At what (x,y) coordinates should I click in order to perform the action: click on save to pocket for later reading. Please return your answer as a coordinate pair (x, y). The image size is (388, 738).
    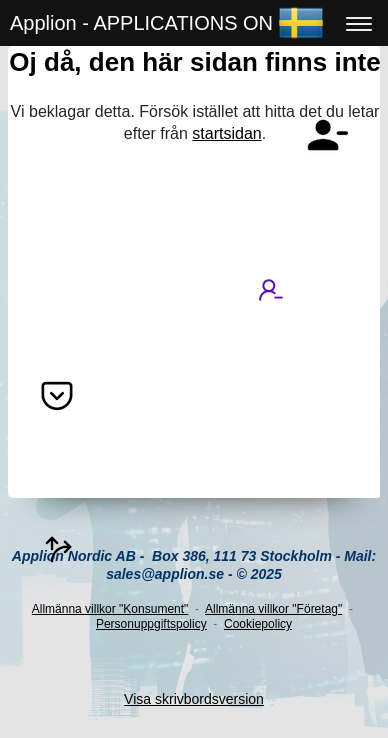
    Looking at the image, I should click on (57, 396).